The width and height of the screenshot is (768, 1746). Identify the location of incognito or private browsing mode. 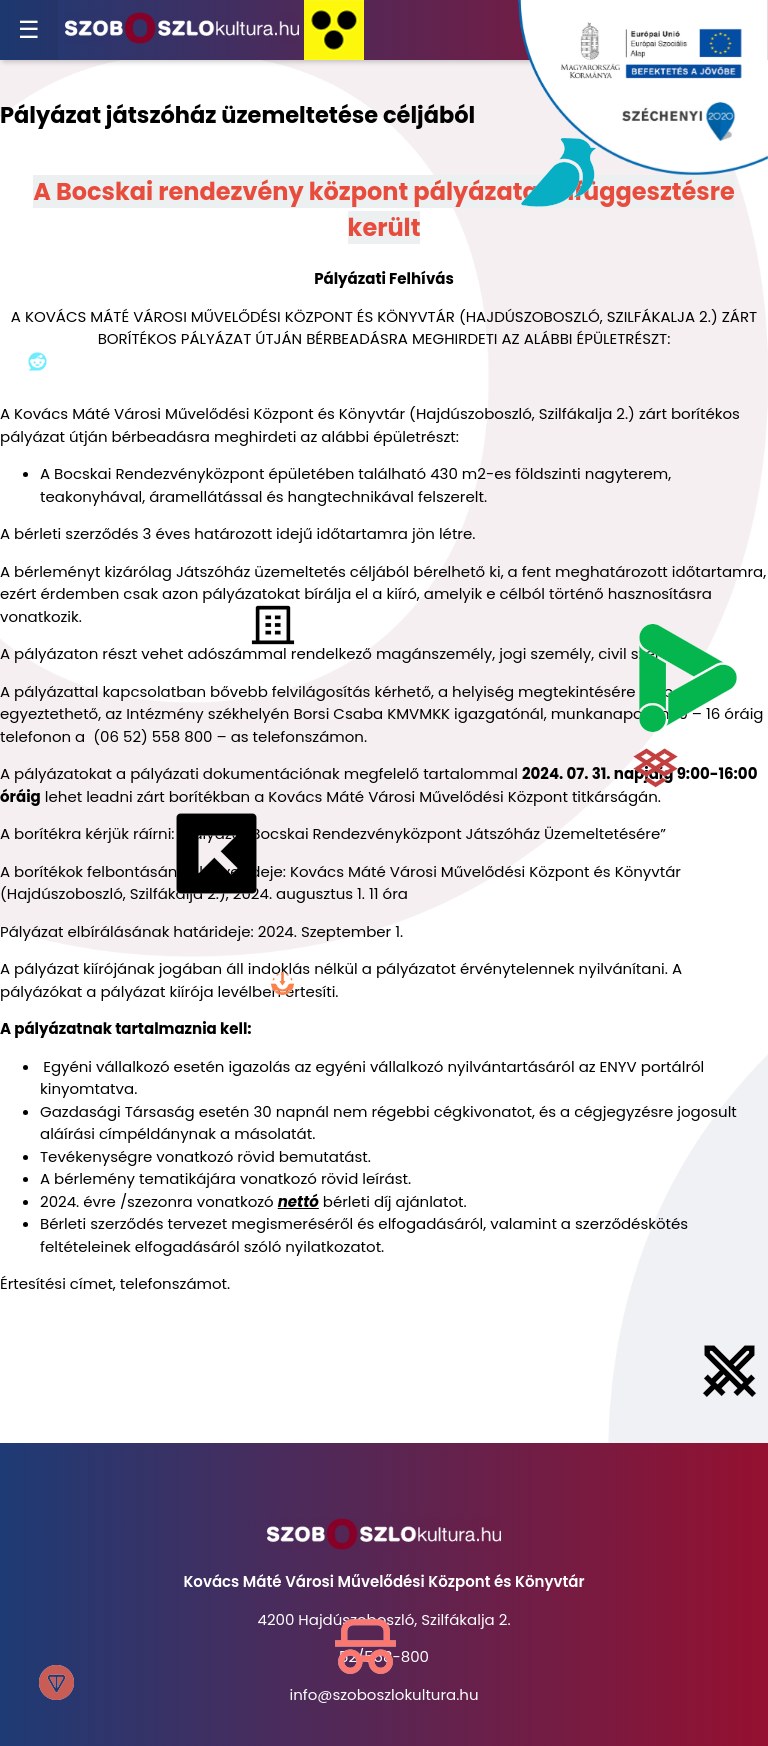
(365, 1646).